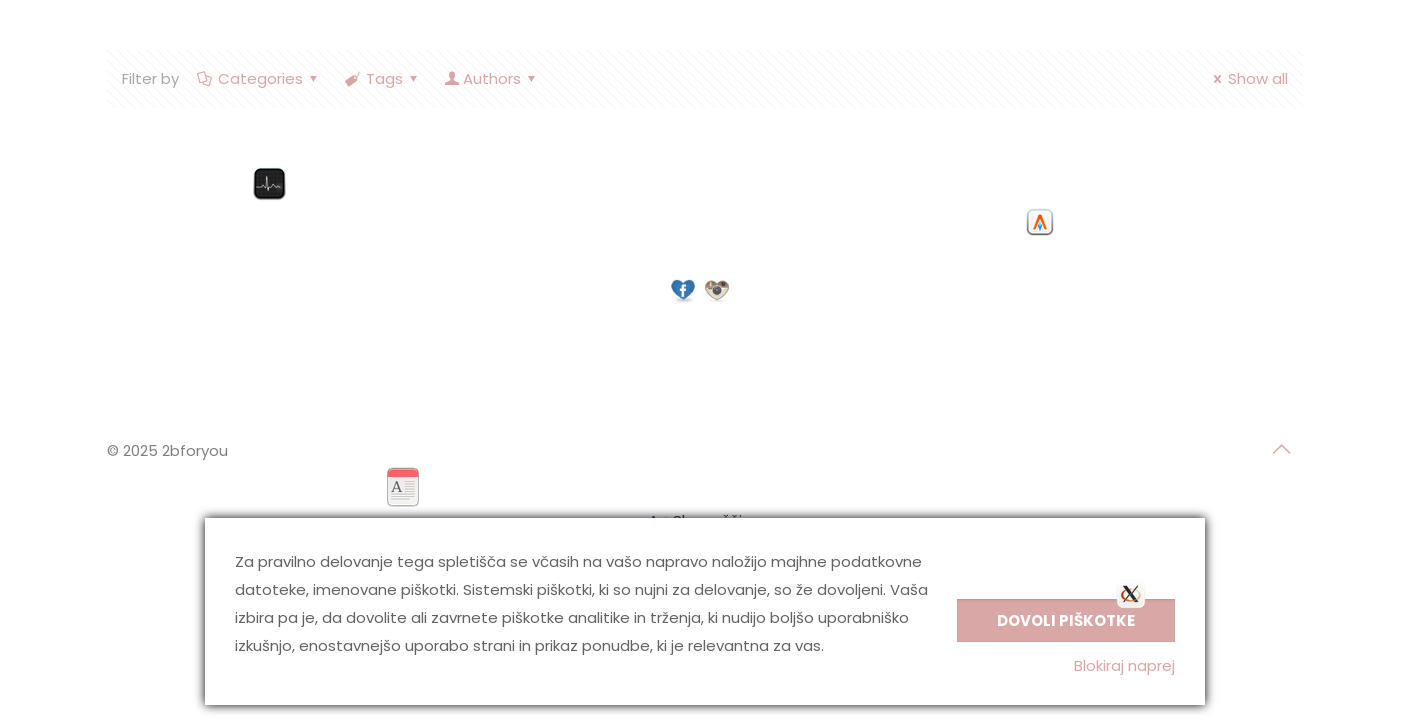 This screenshot has height=720, width=1409. Describe the element at coordinates (1040, 222) in the screenshot. I see `open alacritty terminal emulator` at that location.